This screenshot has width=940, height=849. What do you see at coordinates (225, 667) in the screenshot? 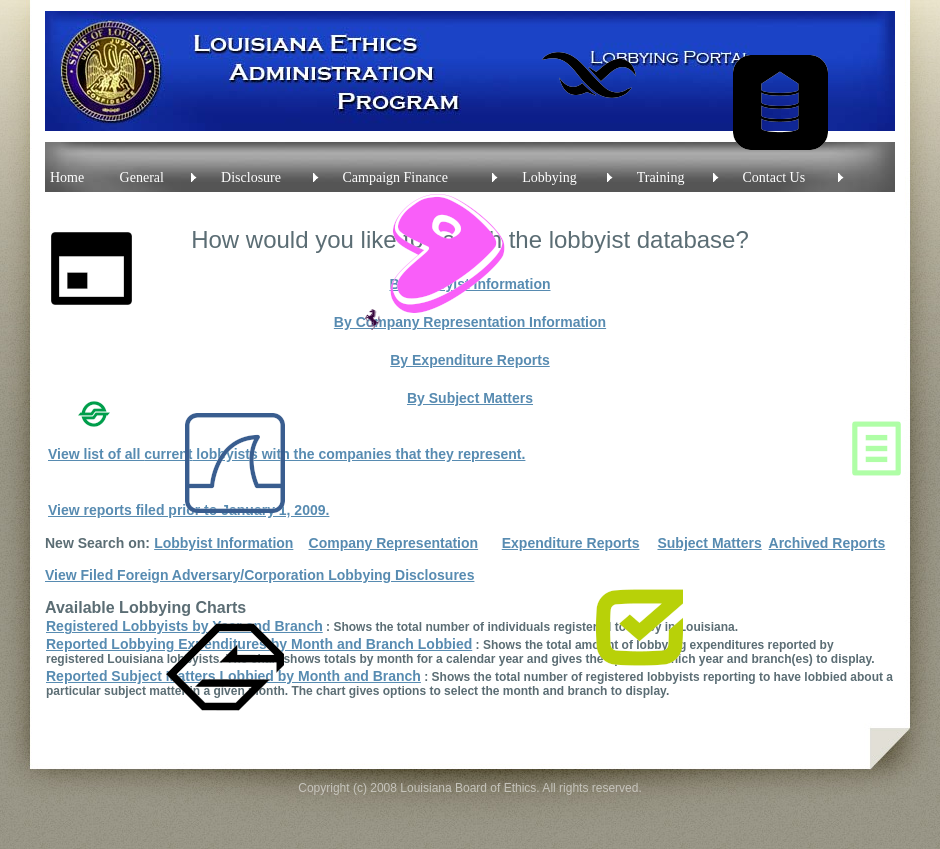
I see `garuda linux operating system logo` at bounding box center [225, 667].